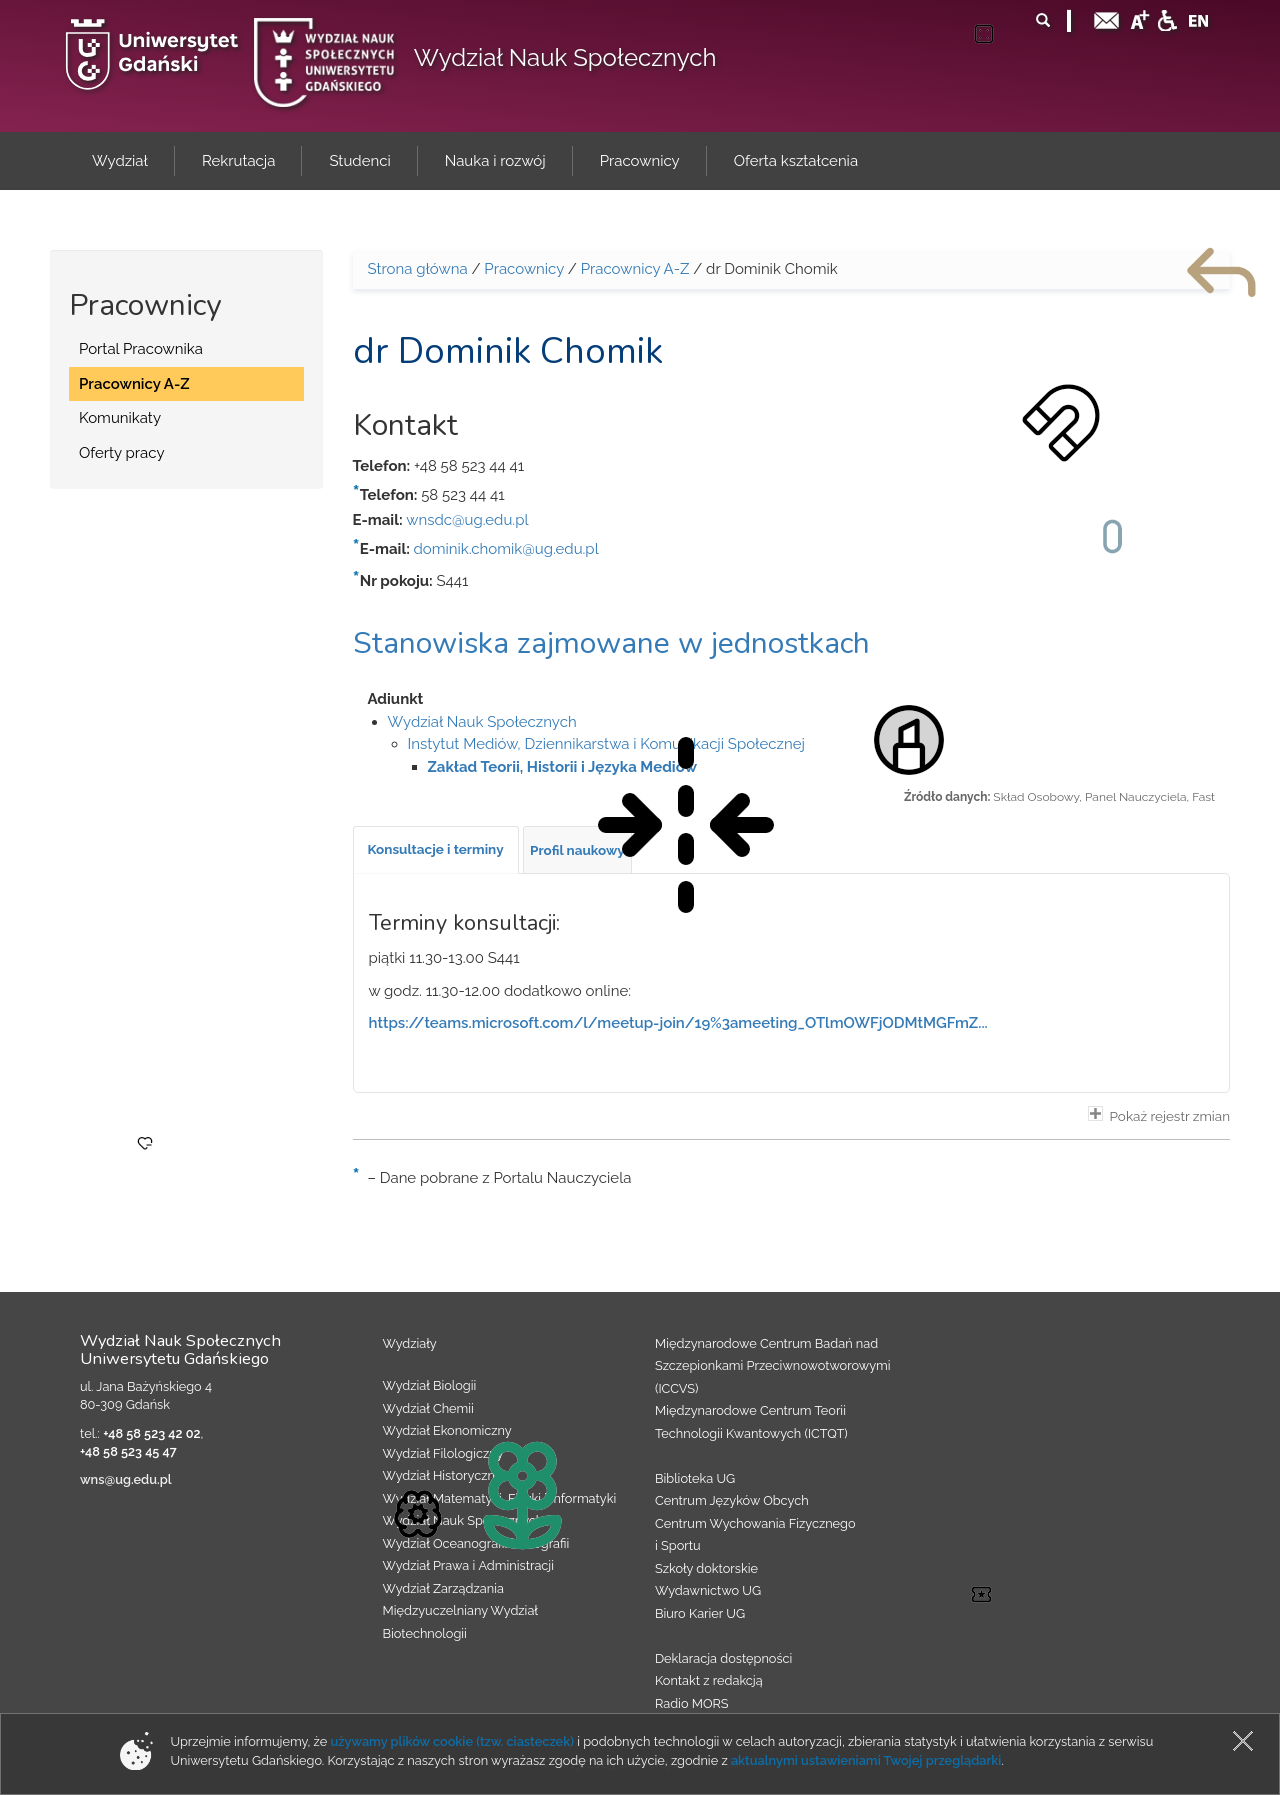  Describe the element at coordinates (909, 740) in the screenshot. I see `activate highlighter tool for text markup` at that location.